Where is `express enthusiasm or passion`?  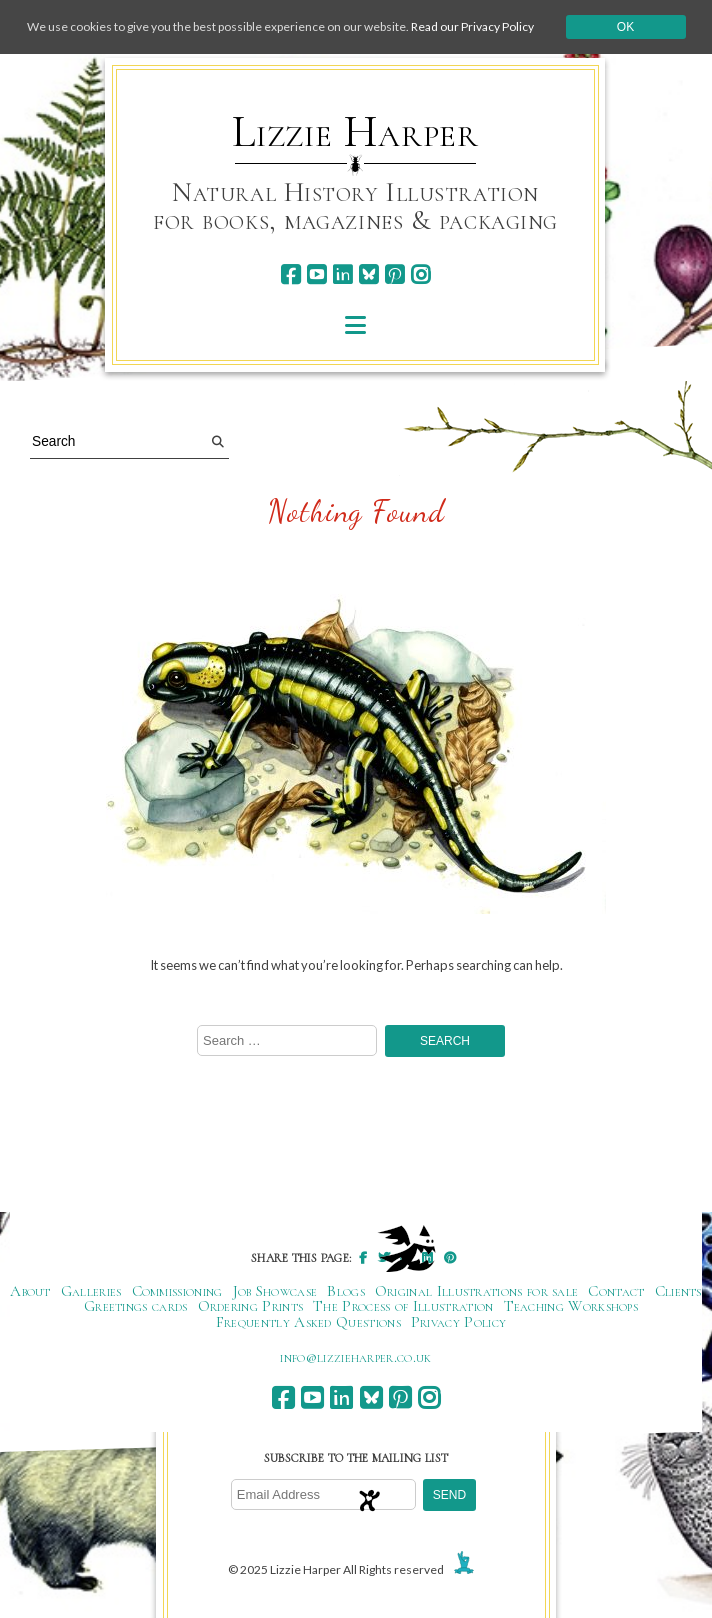 express enthusiasm or passion is located at coordinates (369, 1500).